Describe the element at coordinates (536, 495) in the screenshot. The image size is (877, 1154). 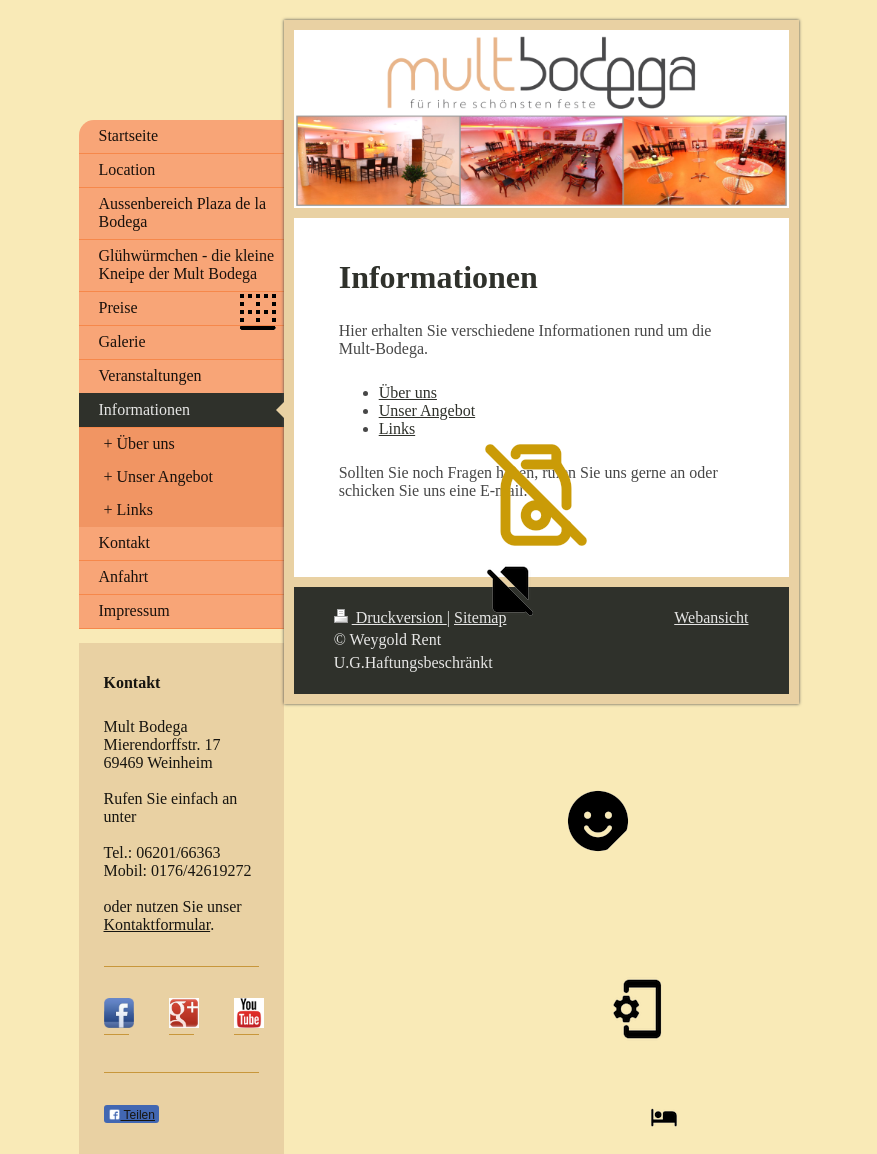
I see `indicates dairy-free or no milk option` at that location.